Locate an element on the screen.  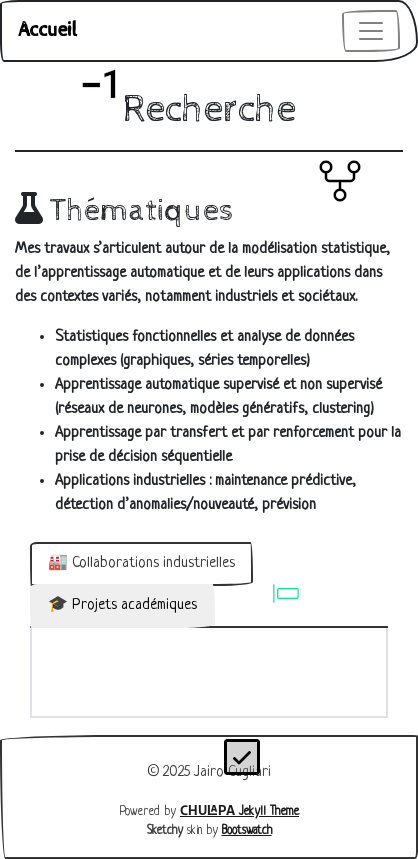
decrease exposure by one stop is located at coordinates (100, 85).